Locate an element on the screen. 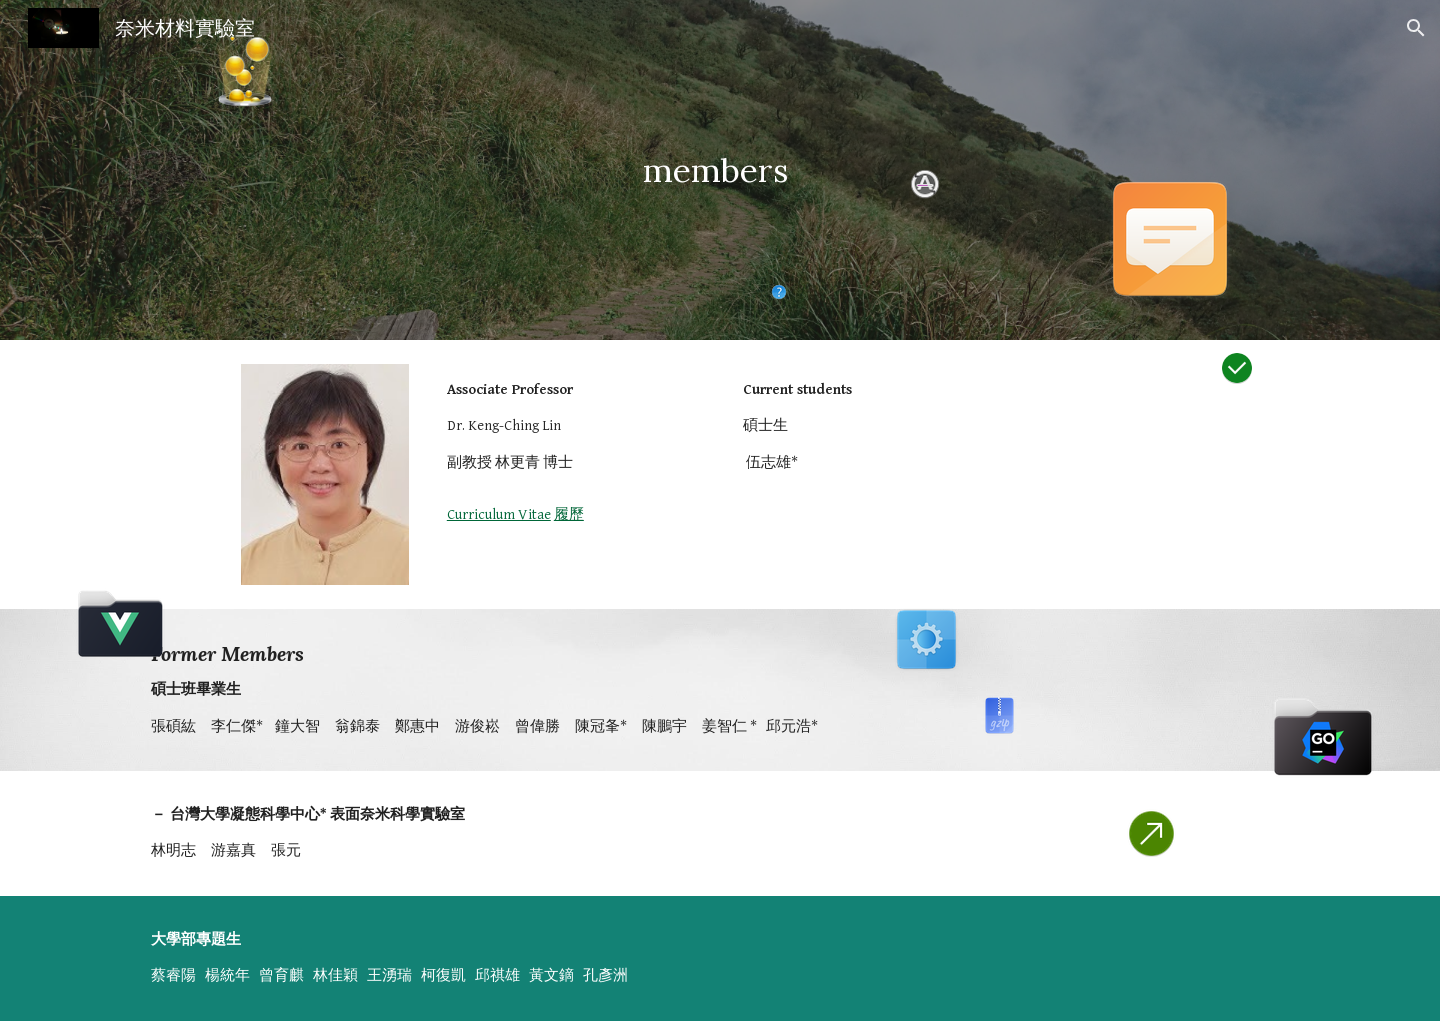 This screenshot has height=1021, width=1440. a gzip compressed file is located at coordinates (999, 715).